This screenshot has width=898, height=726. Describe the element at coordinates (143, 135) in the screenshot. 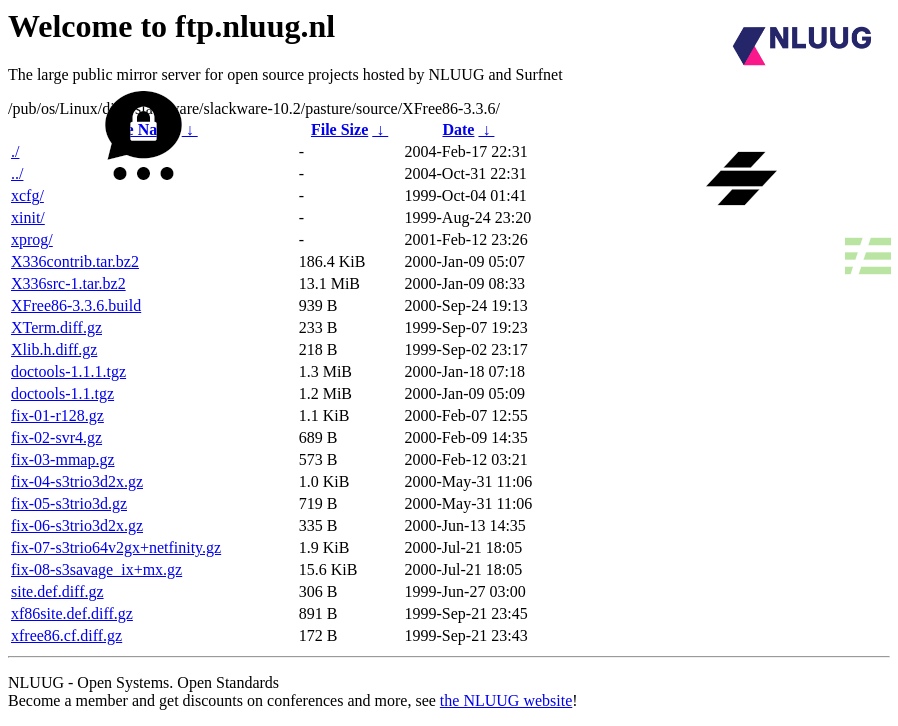

I see `open Threema secure messaging app` at that location.